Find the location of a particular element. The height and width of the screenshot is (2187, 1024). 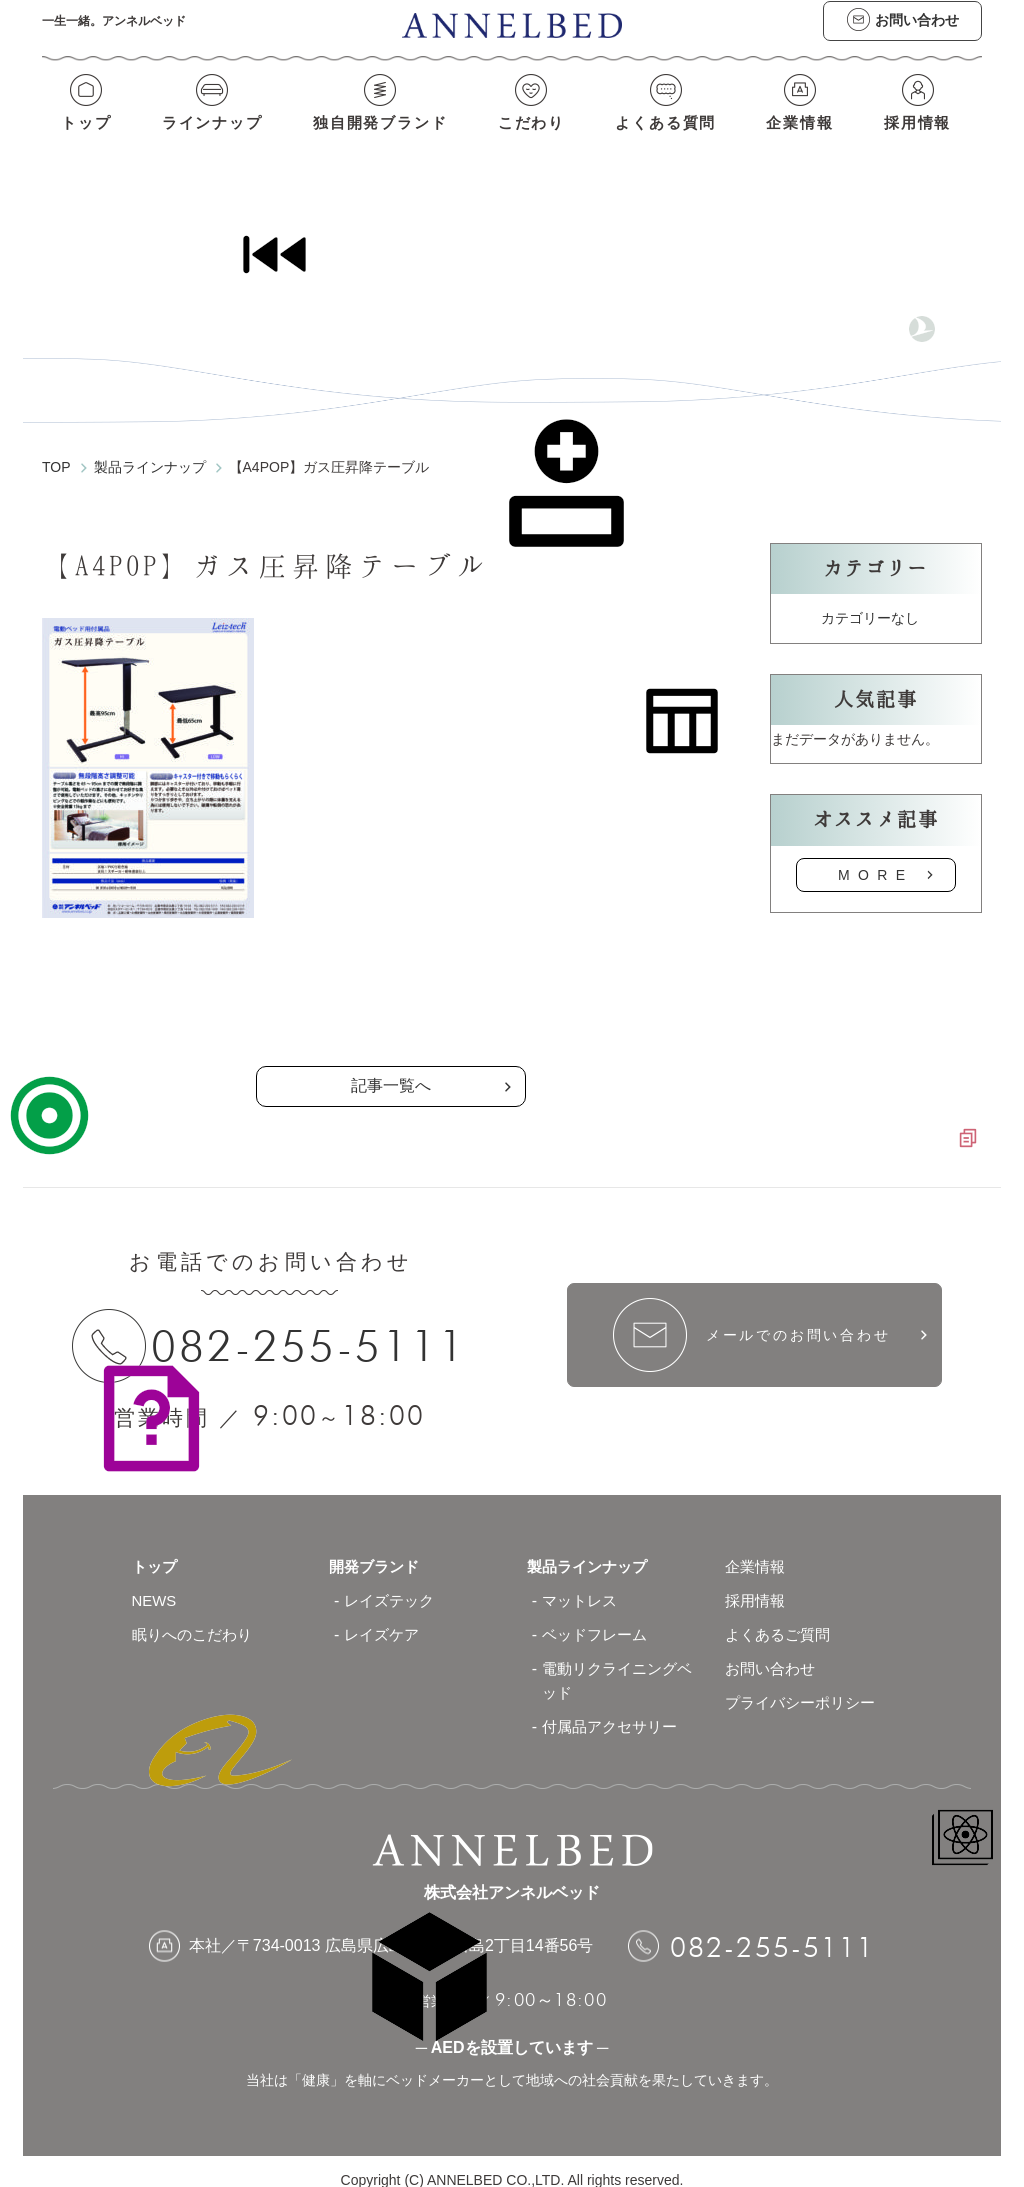

skip to the beginning of the track is located at coordinates (274, 254).